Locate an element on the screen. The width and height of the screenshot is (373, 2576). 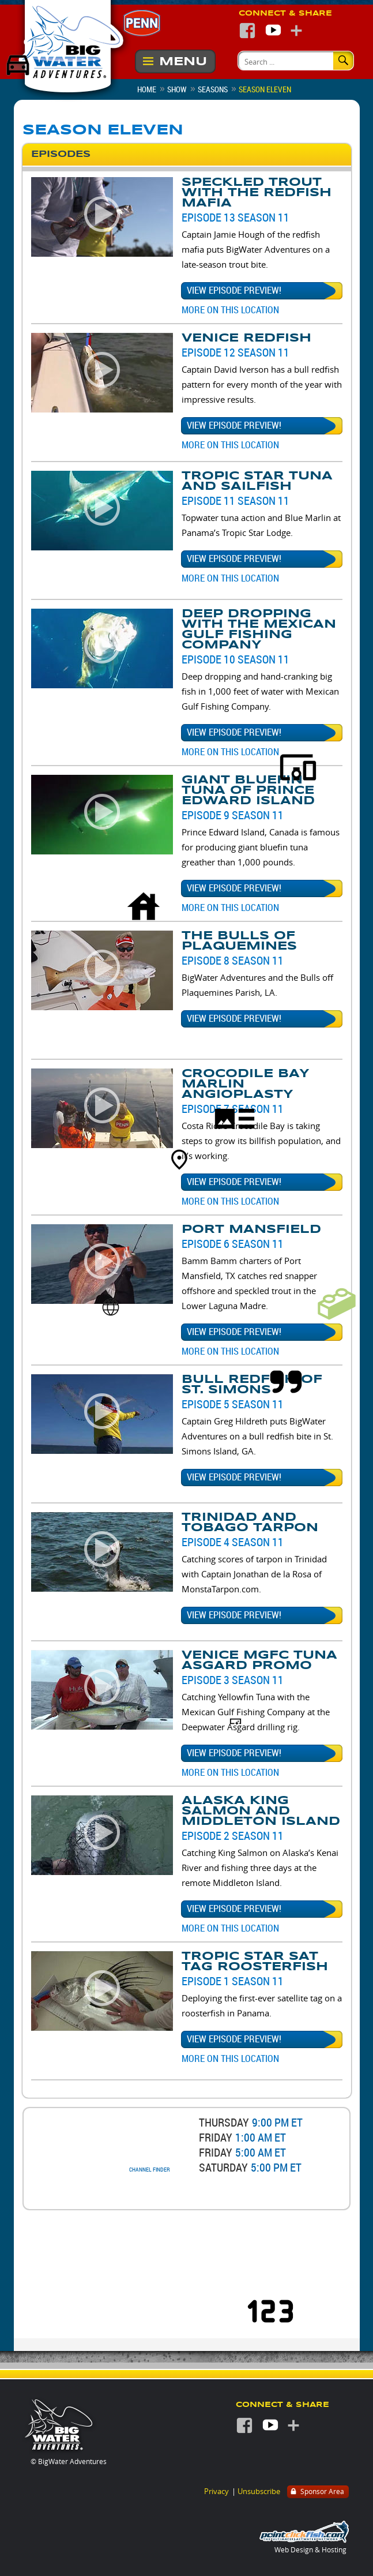
access global or international settings is located at coordinates (111, 1307).